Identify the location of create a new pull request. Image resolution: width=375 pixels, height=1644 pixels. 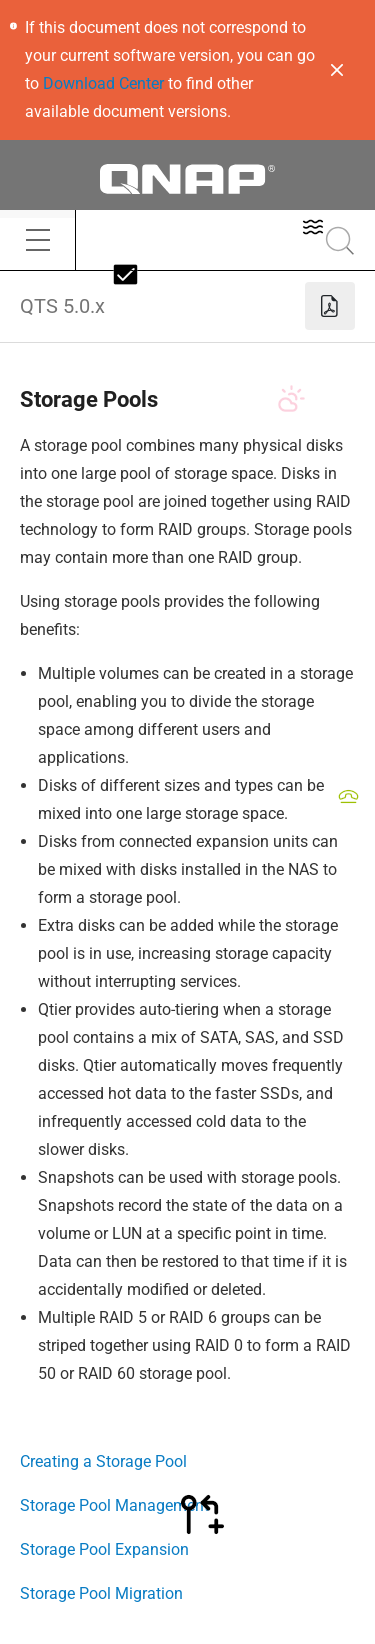
(202, 1514).